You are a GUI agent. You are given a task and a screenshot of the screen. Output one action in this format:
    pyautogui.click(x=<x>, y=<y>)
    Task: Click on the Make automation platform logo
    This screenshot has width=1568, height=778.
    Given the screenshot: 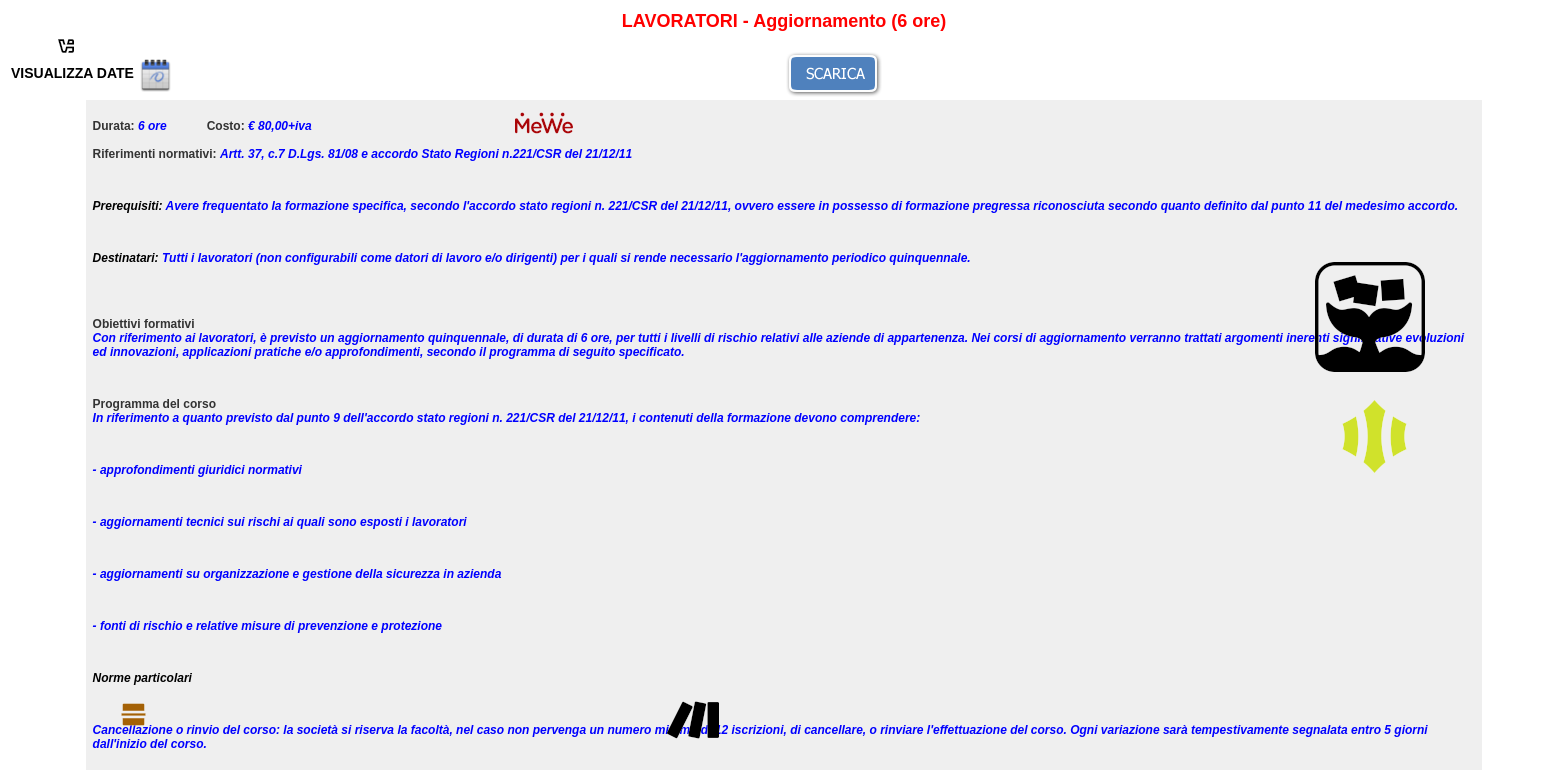 What is the action you would take?
    pyautogui.click(x=693, y=720)
    